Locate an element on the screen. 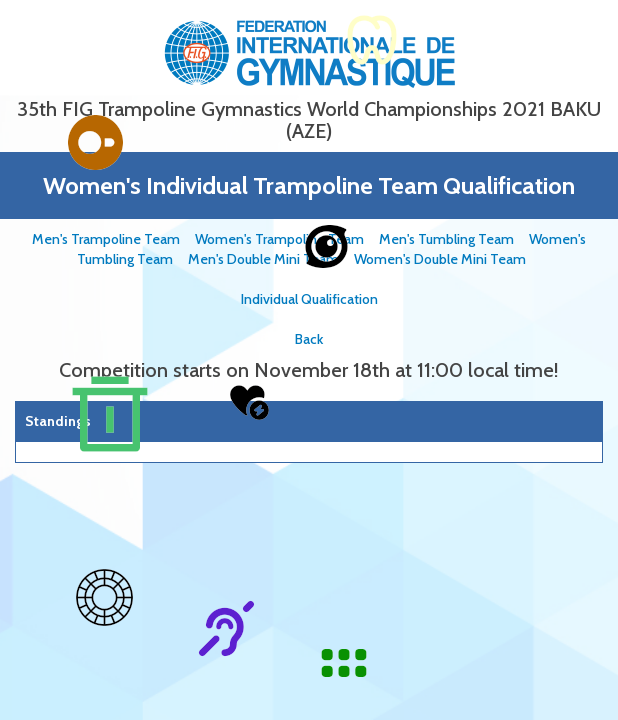  delete selected item is located at coordinates (110, 414).